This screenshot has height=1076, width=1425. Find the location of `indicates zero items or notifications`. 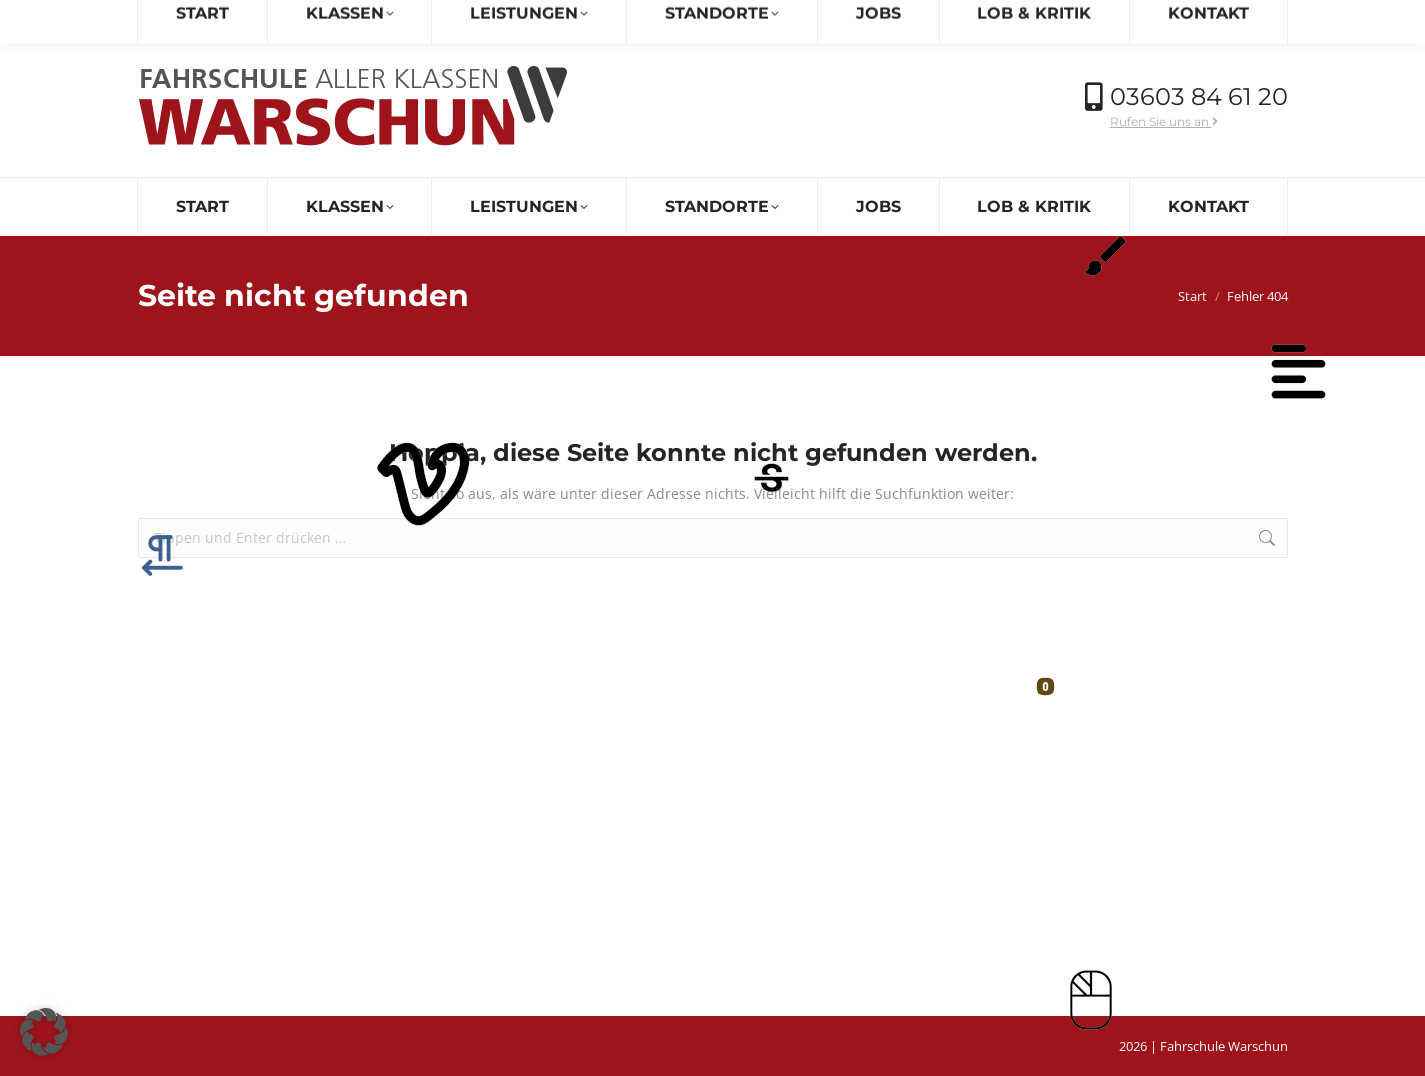

indicates zero items or notifications is located at coordinates (1045, 686).